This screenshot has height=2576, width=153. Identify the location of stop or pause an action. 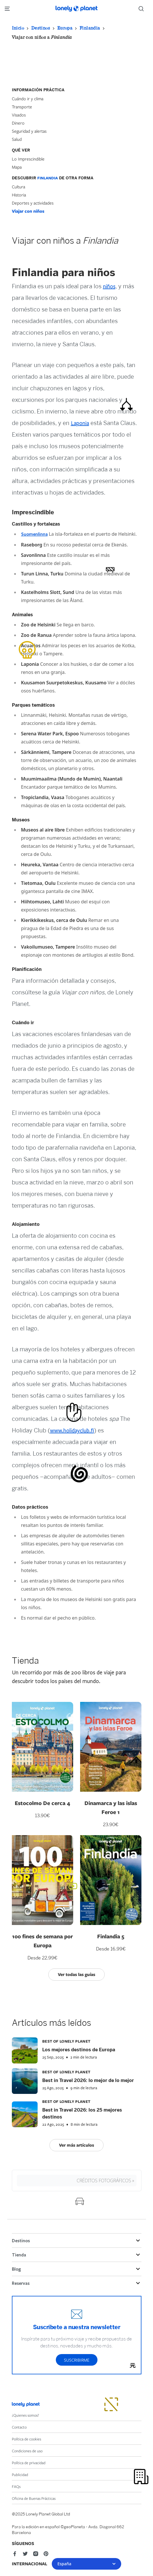
(74, 1412).